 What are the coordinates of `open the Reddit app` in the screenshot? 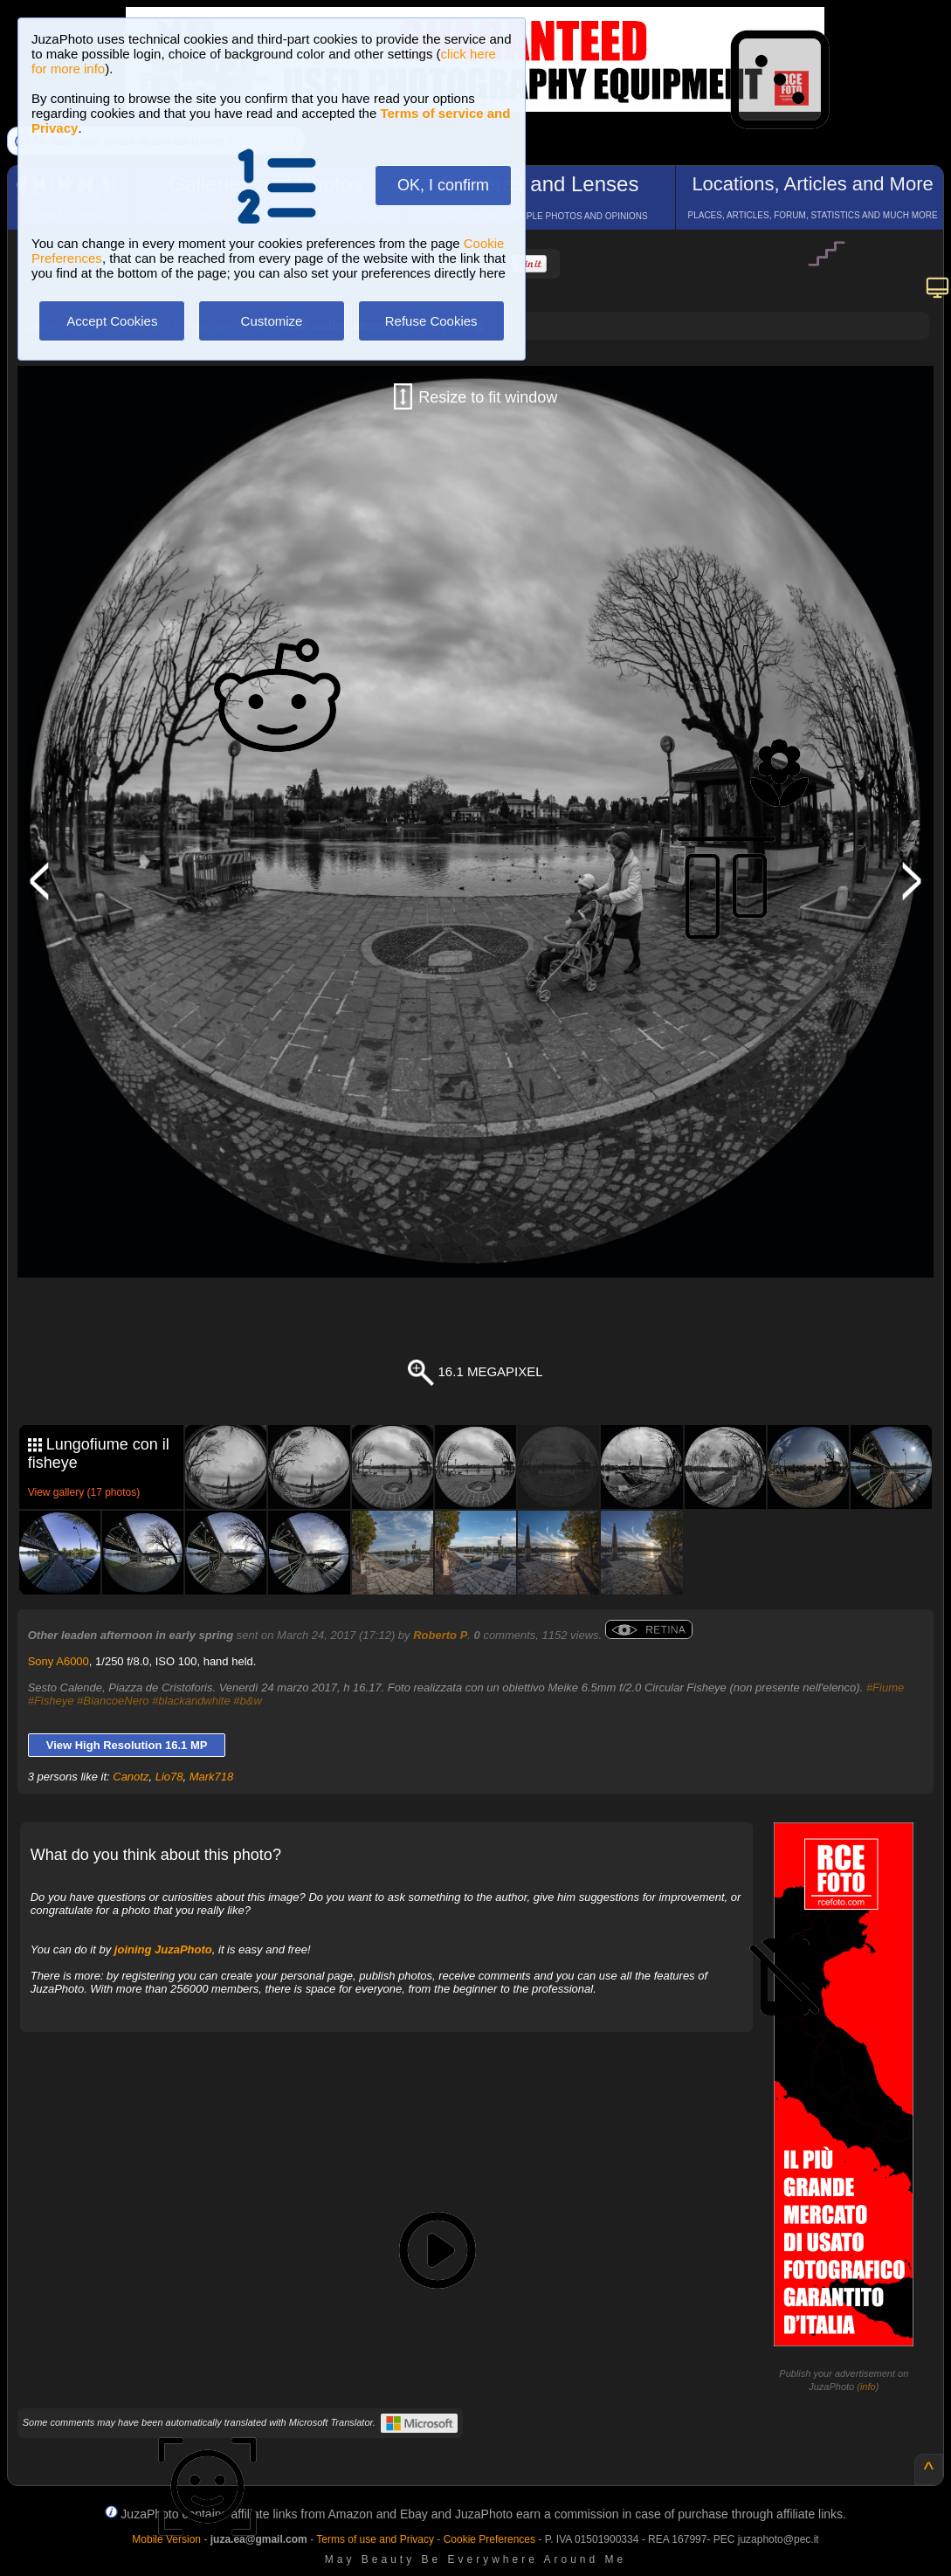 It's located at (277, 701).